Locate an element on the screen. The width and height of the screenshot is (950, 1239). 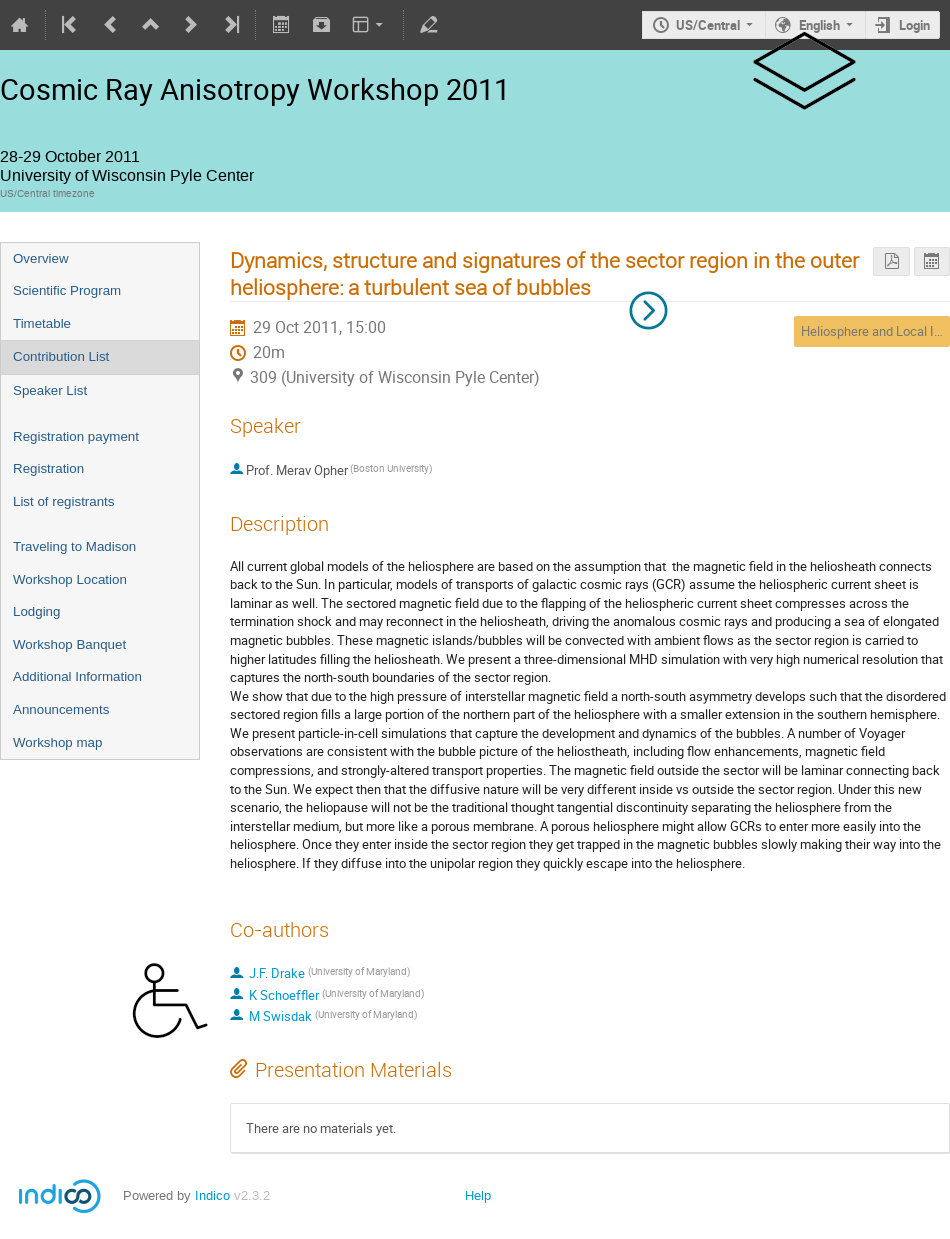
view layers or stacked content is located at coordinates (804, 72).